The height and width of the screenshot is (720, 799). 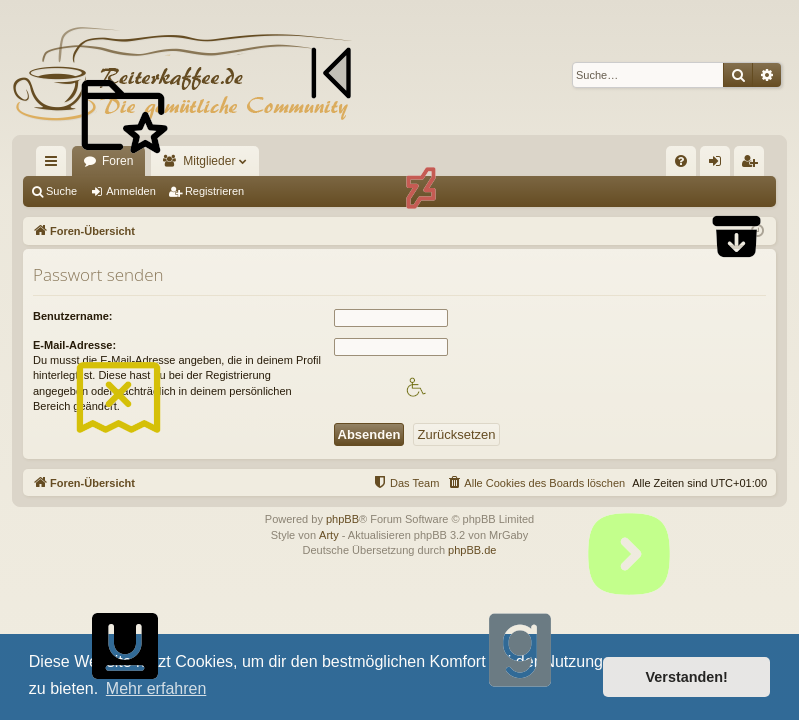 What do you see at coordinates (118, 397) in the screenshot?
I see `cancel or void a receipt` at bounding box center [118, 397].